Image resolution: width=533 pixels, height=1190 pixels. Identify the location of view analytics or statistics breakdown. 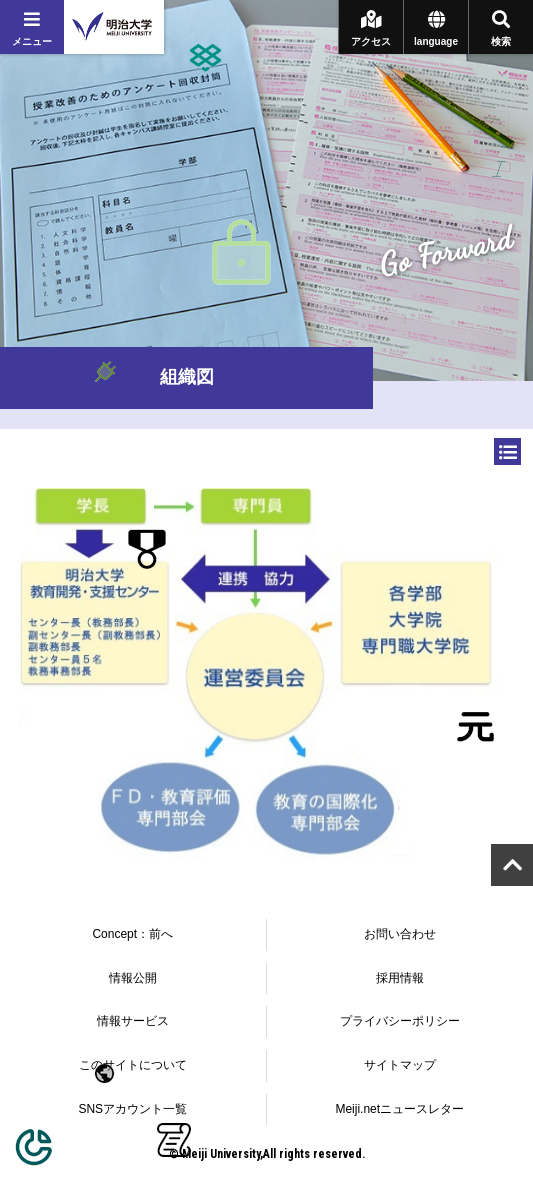
(34, 1147).